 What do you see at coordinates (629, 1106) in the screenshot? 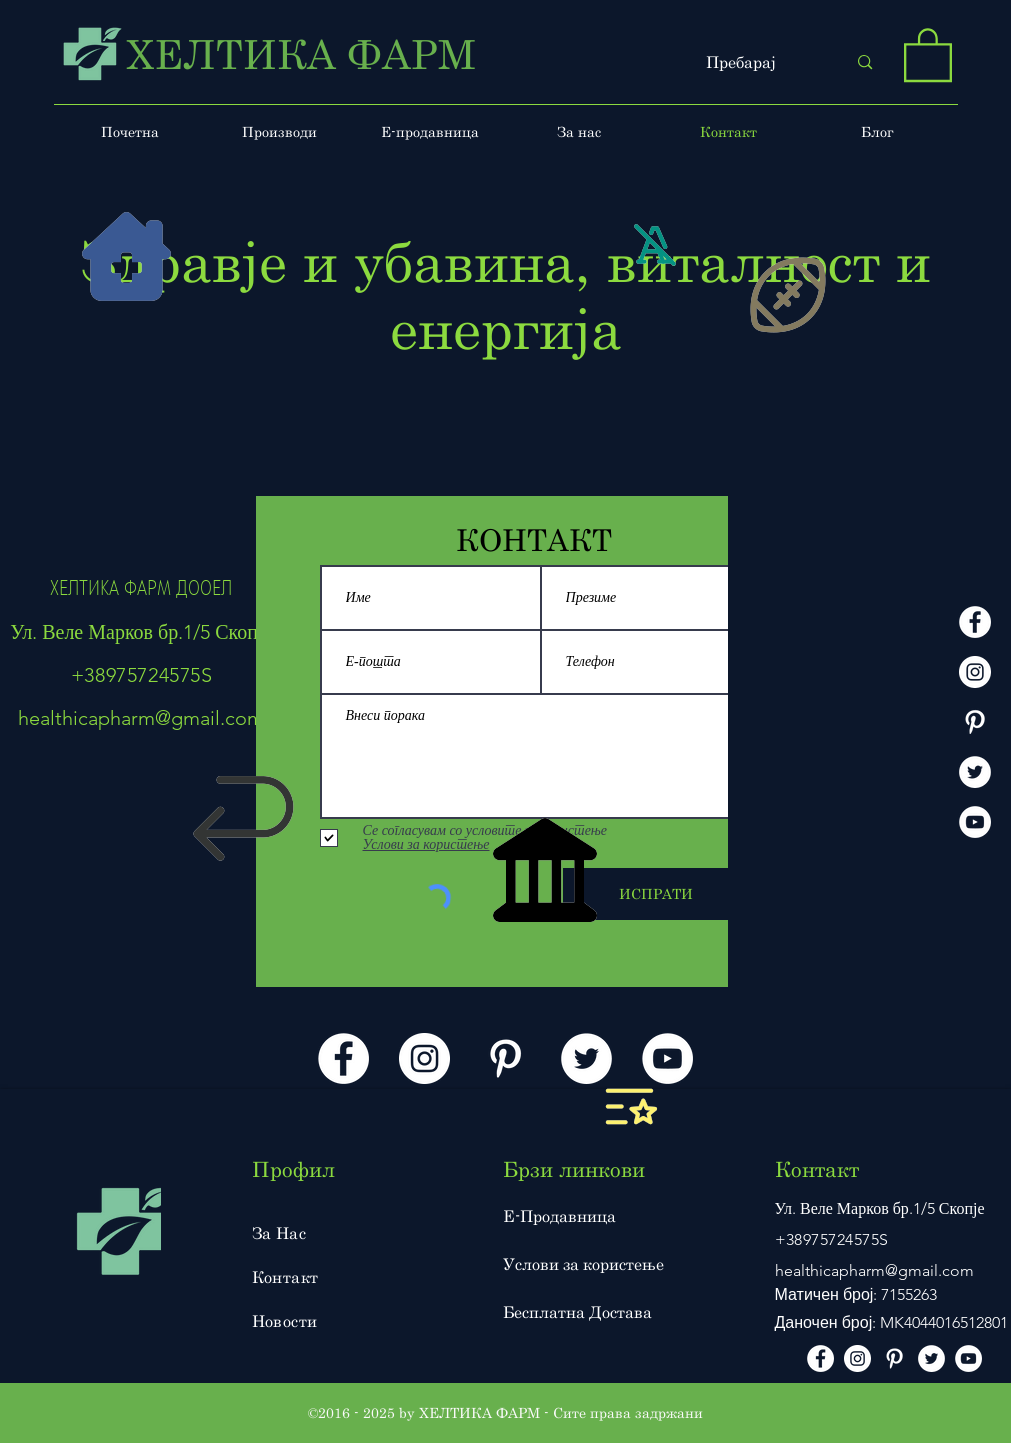
I see `view your favorites list` at bounding box center [629, 1106].